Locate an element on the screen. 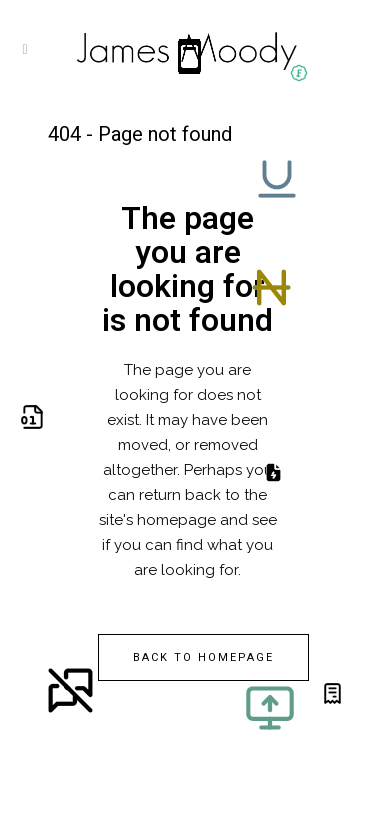  indicates swiss franc currency or pricing is located at coordinates (299, 73).